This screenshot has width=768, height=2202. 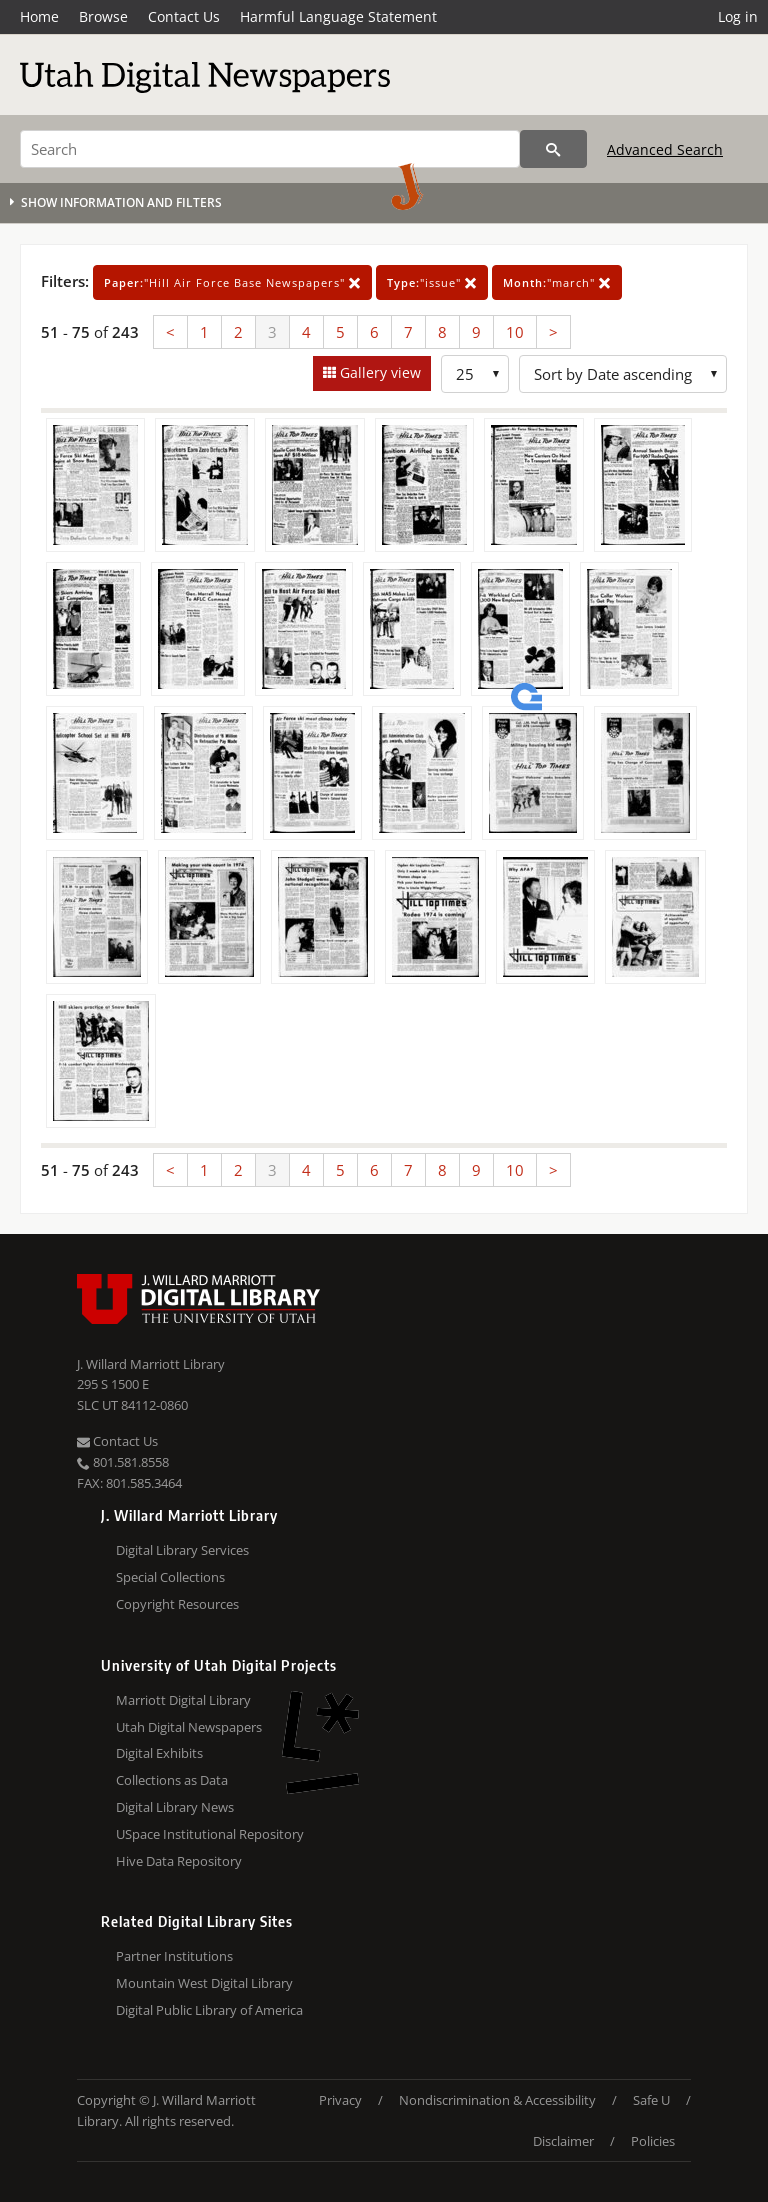 What do you see at coordinates (526, 696) in the screenshot?
I see `link to Appwrite backend services` at bounding box center [526, 696].